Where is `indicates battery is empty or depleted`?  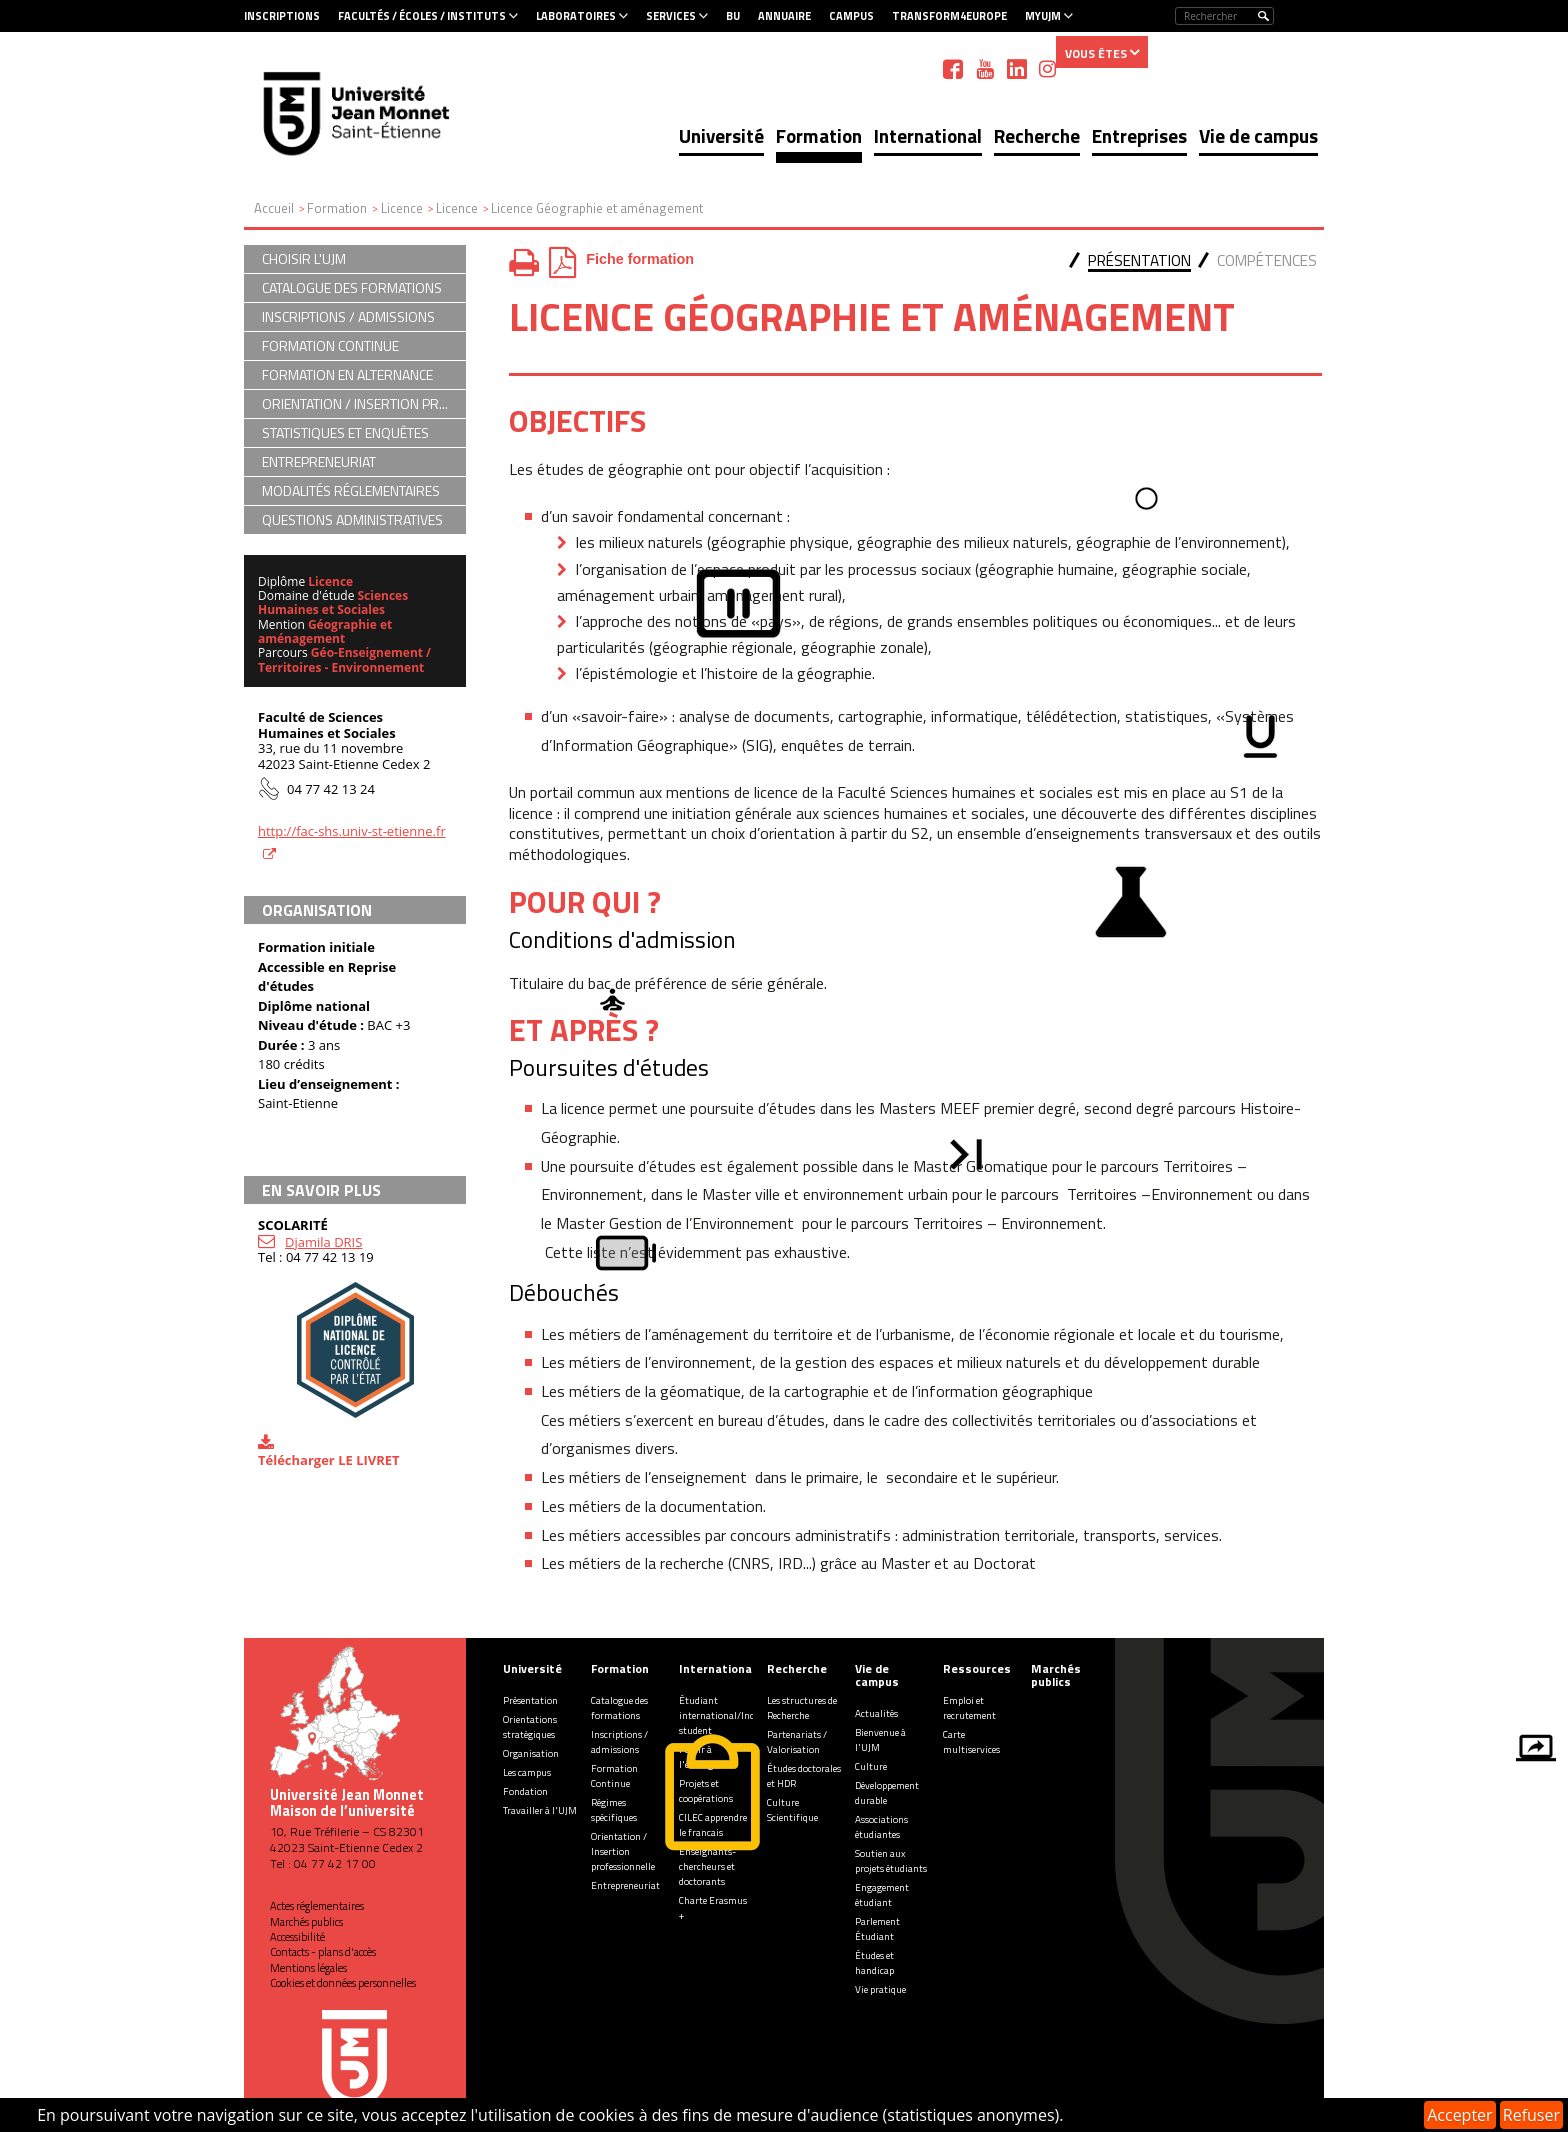 indicates battery is empty or depleted is located at coordinates (625, 1253).